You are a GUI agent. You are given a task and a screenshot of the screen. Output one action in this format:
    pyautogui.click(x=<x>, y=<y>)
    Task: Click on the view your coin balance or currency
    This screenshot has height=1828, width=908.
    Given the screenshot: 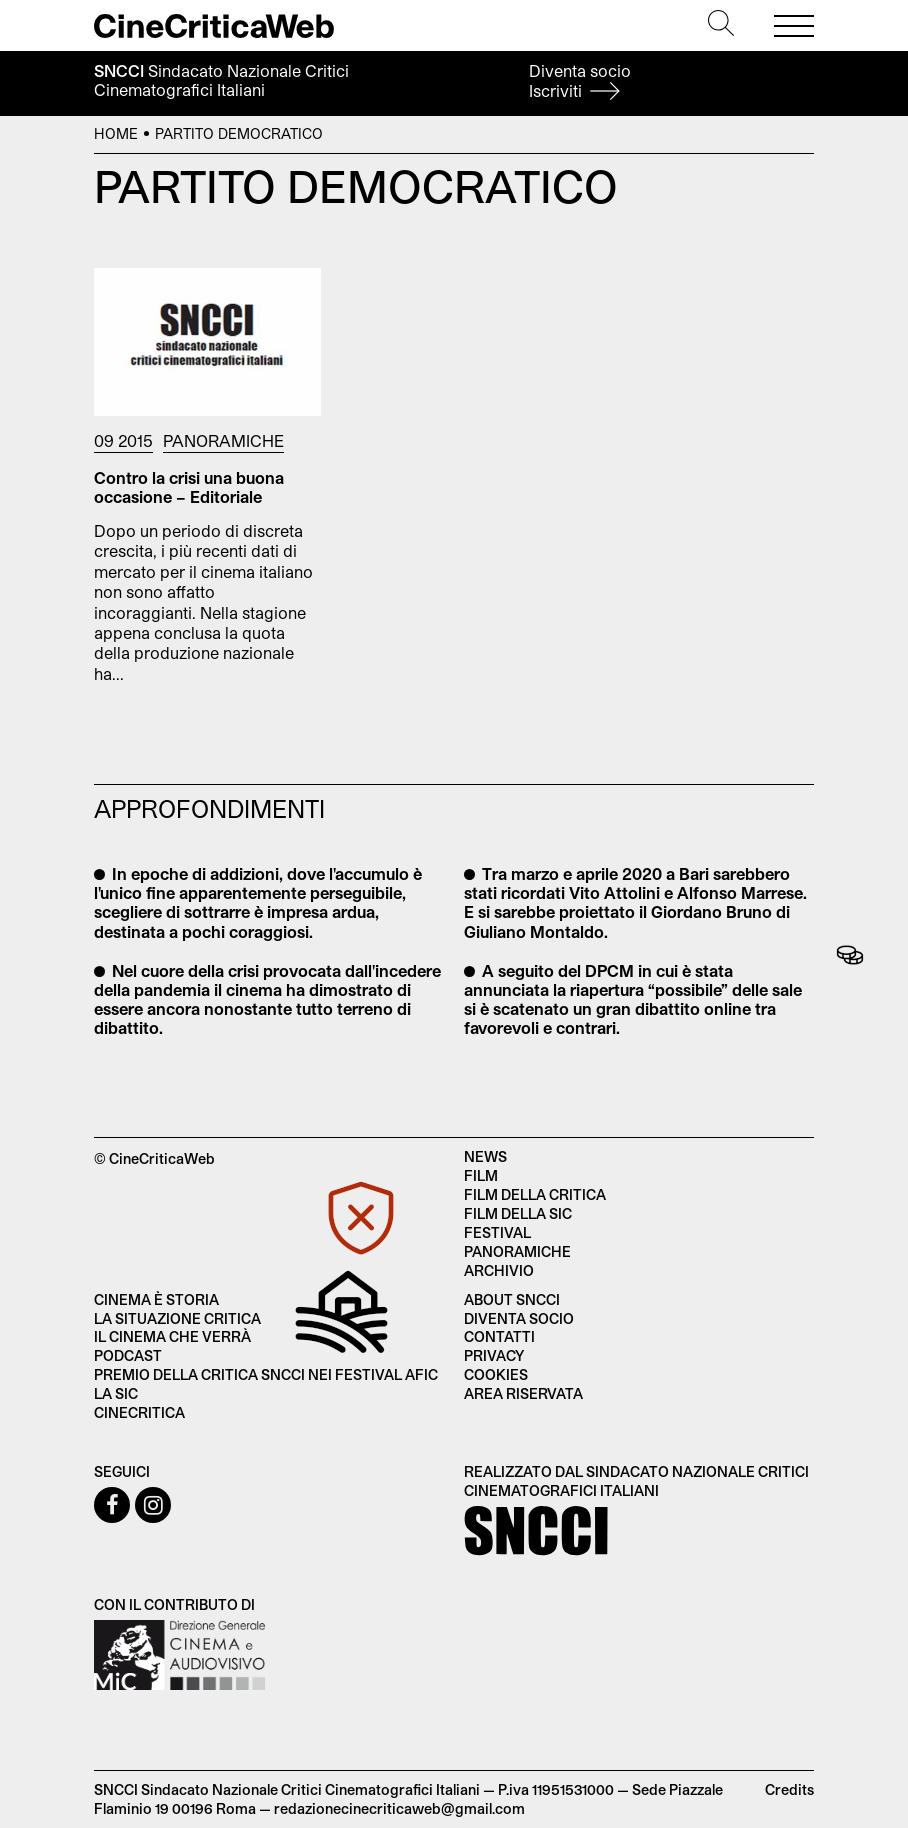 What is the action you would take?
    pyautogui.click(x=850, y=955)
    